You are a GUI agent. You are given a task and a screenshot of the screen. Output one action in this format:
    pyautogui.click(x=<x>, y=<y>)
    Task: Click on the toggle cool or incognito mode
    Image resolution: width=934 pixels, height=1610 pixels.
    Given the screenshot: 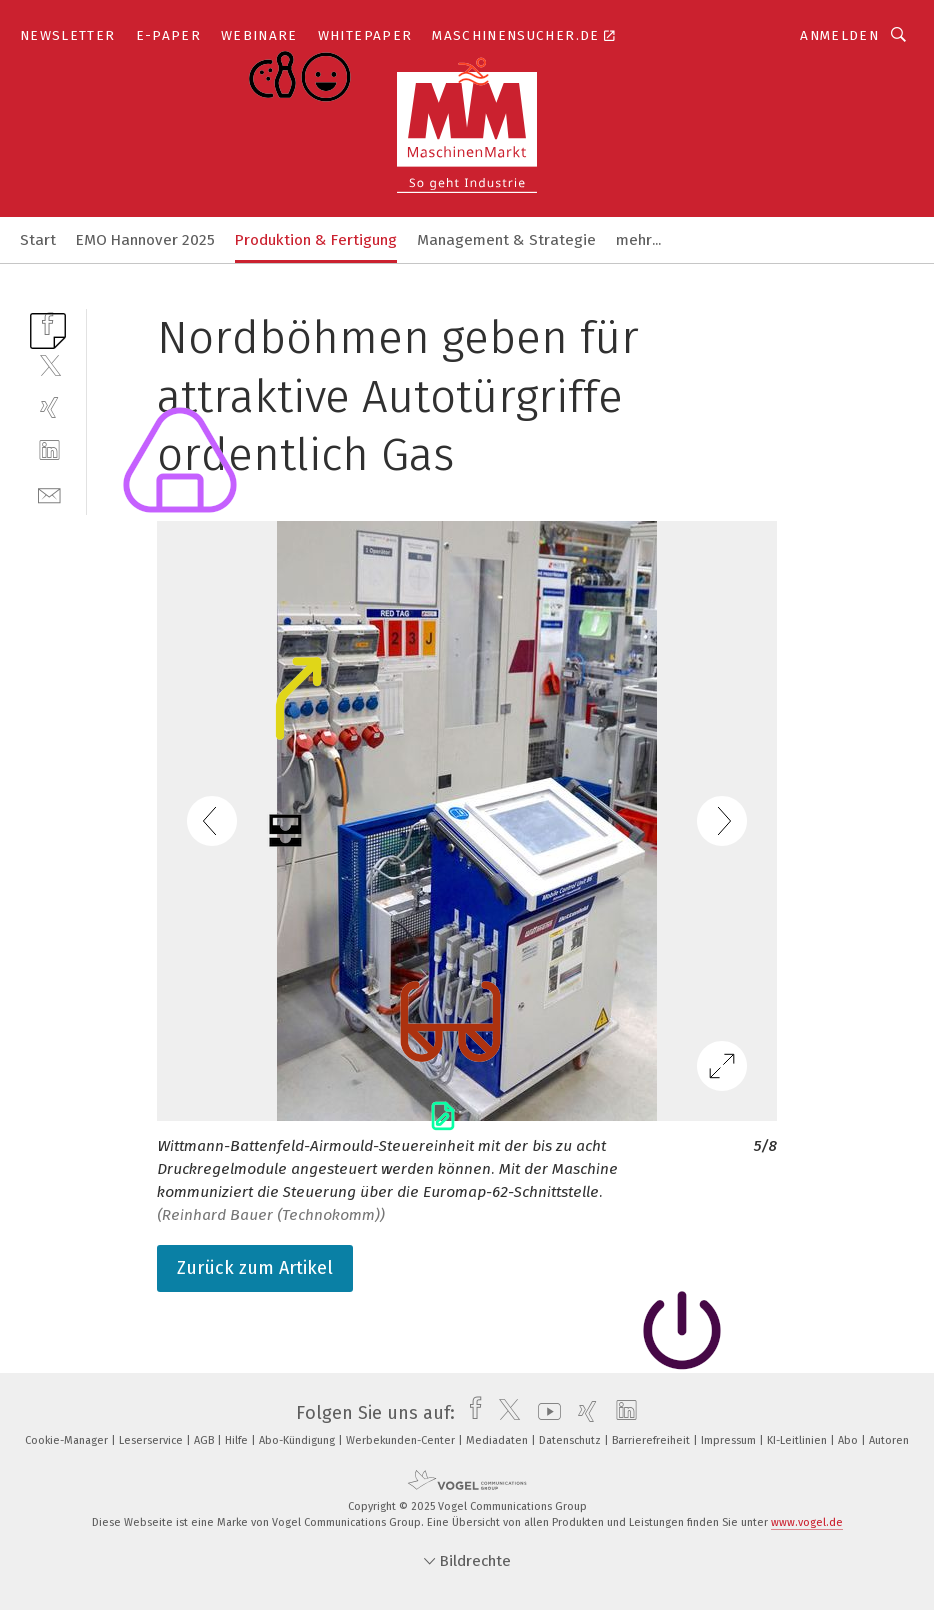 What is the action you would take?
    pyautogui.click(x=450, y=1023)
    